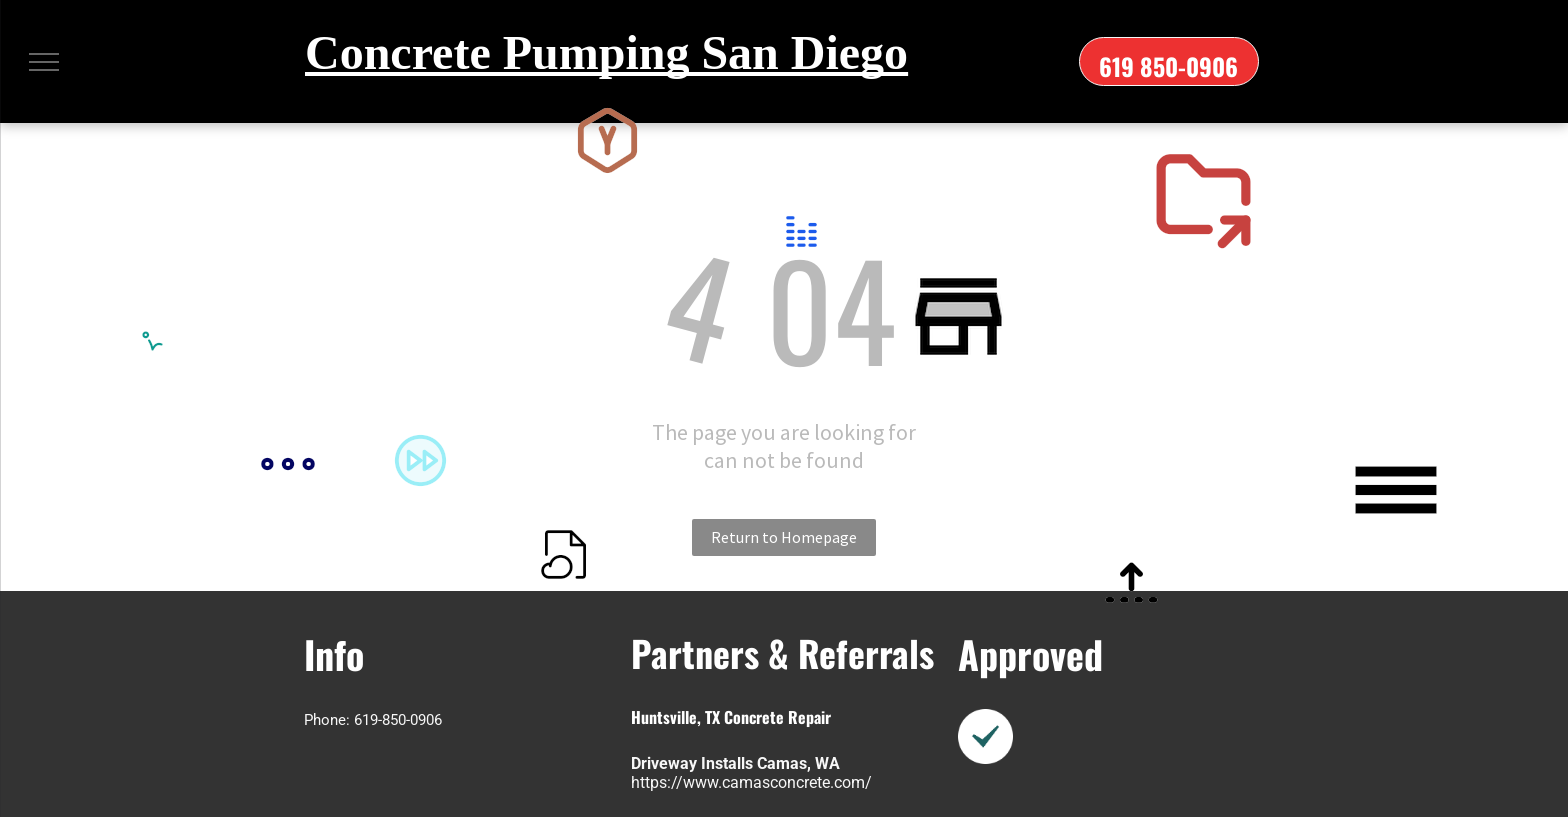 Image resolution: width=1568 pixels, height=817 pixels. I want to click on access more options or actions, so click(288, 464).